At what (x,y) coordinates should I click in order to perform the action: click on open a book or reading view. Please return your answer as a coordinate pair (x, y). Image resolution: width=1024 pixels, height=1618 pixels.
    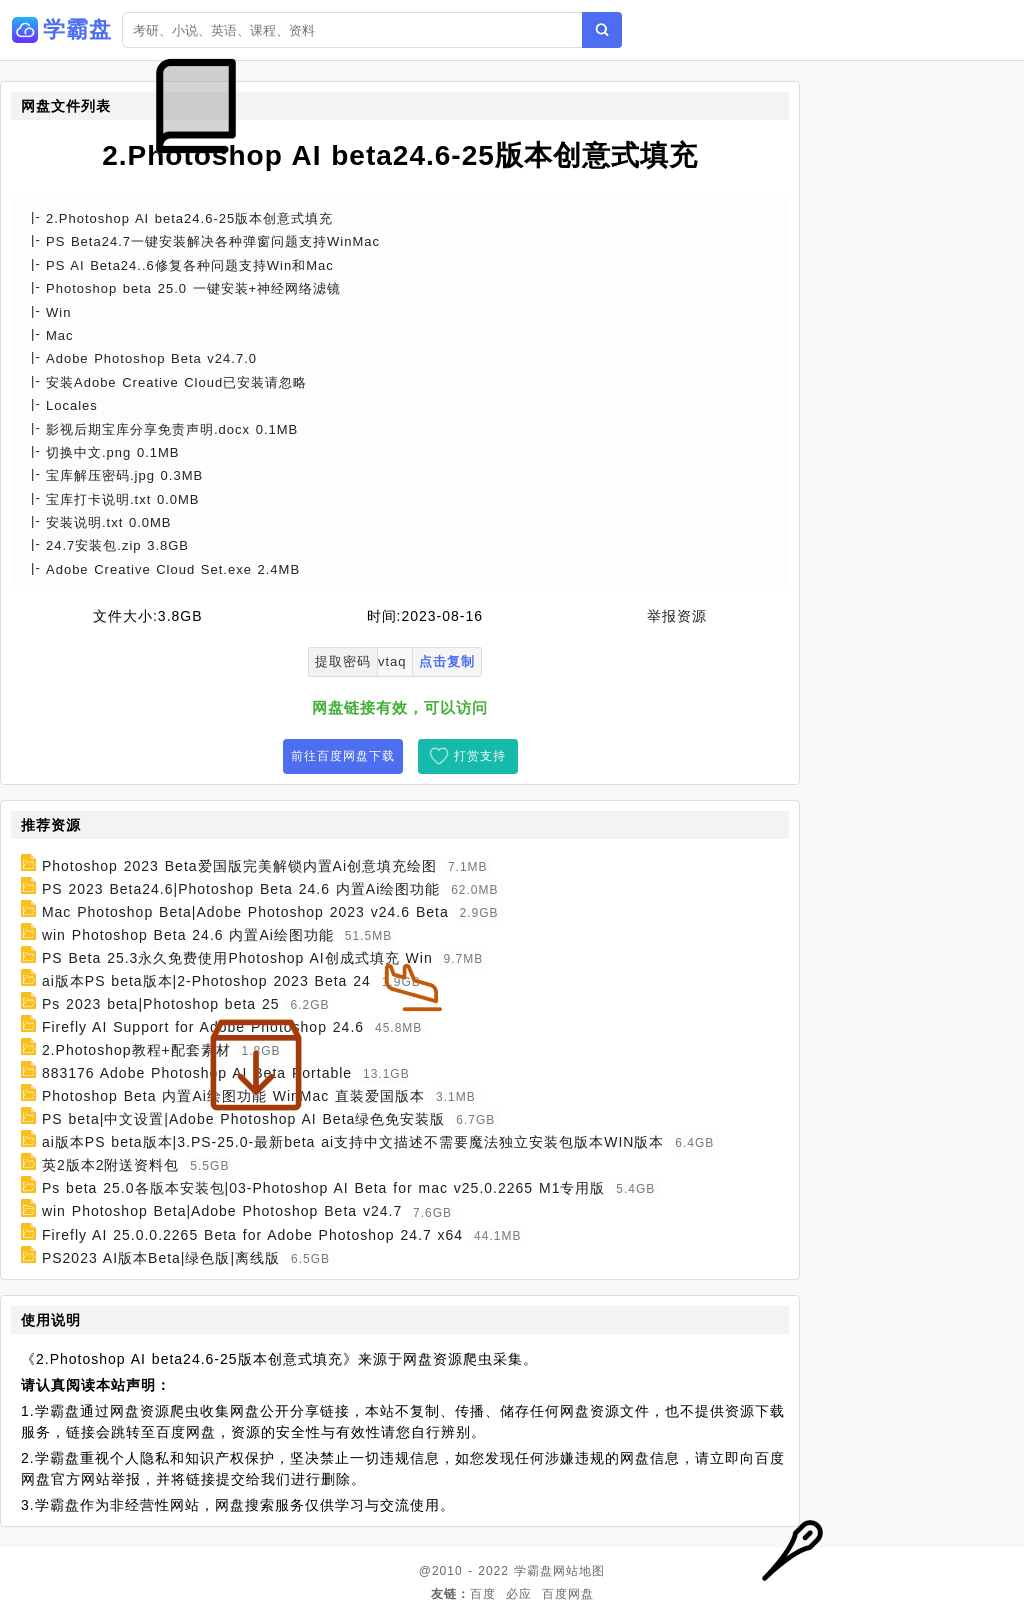
    Looking at the image, I should click on (196, 106).